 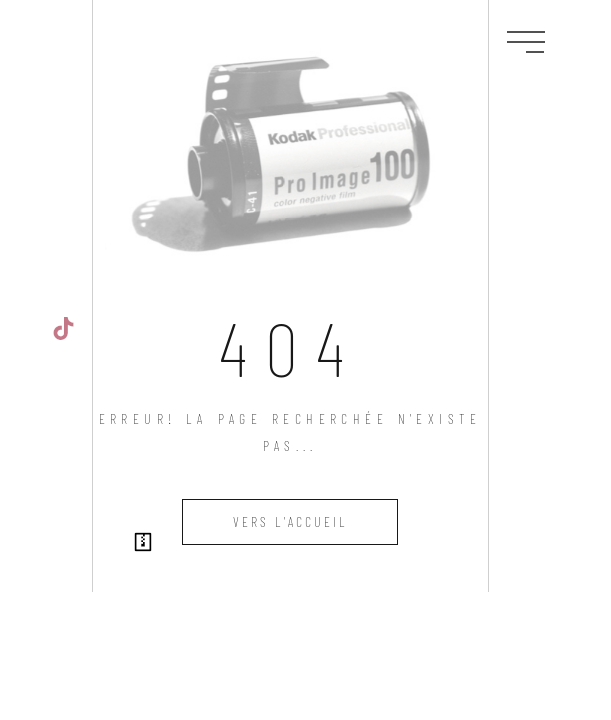 What do you see at coordinates (143, 542) in the screenshot?
I see `view or open a compressed zip file` at bounding box center [143, 542].